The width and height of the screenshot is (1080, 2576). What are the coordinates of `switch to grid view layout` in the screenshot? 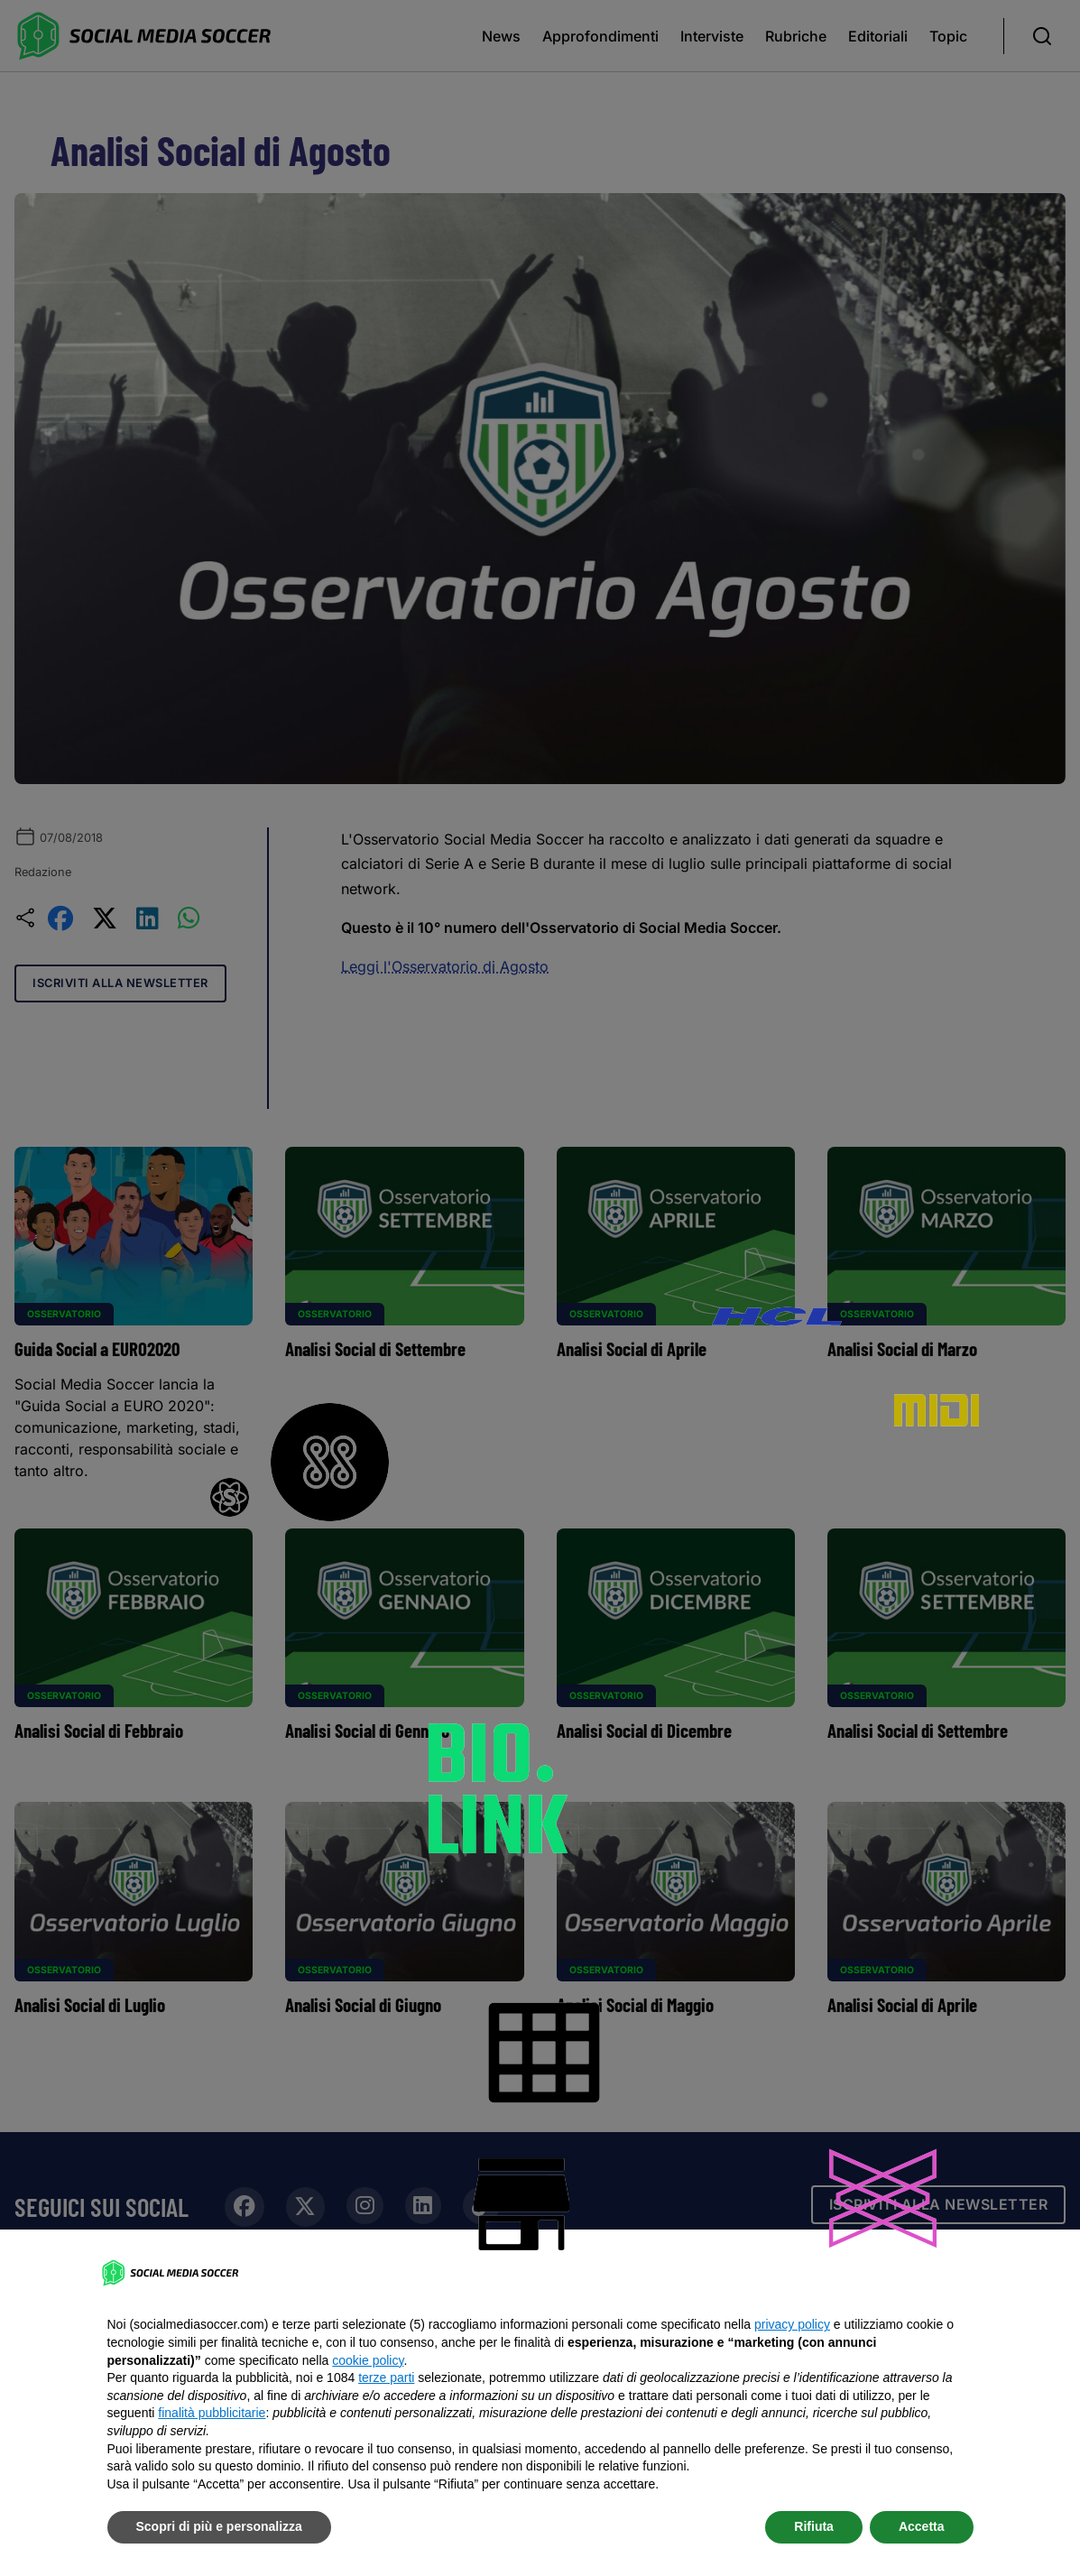 It's located at (544, 2053).